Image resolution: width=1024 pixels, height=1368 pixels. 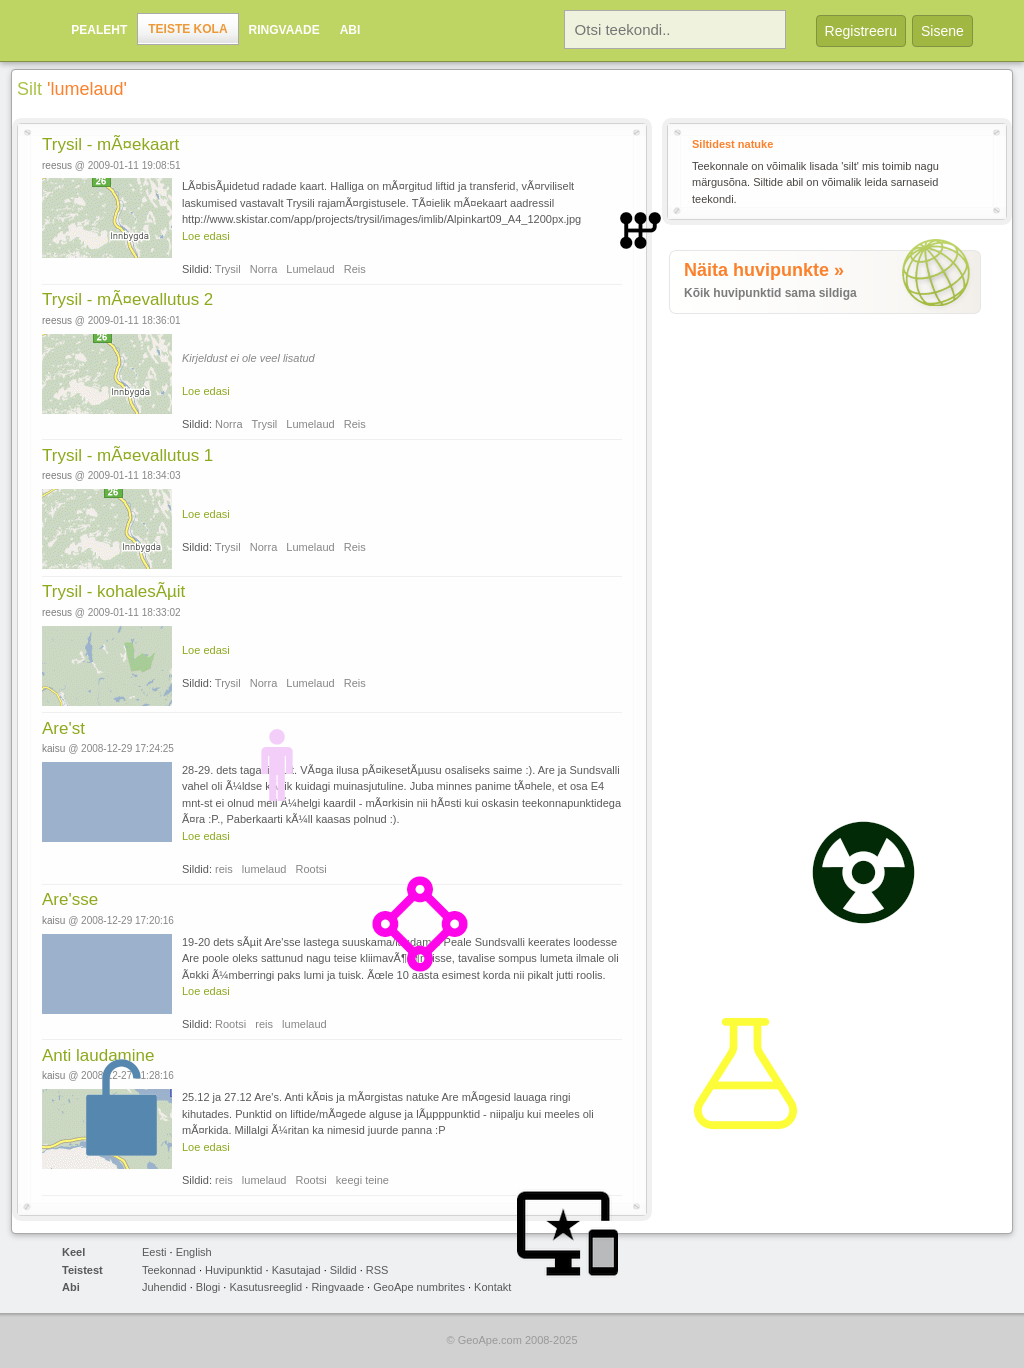 What do you see at coordinates (567, 1233) in the screenshot?
I see `view synced or connected devices` at bounding box center [567, 1233].